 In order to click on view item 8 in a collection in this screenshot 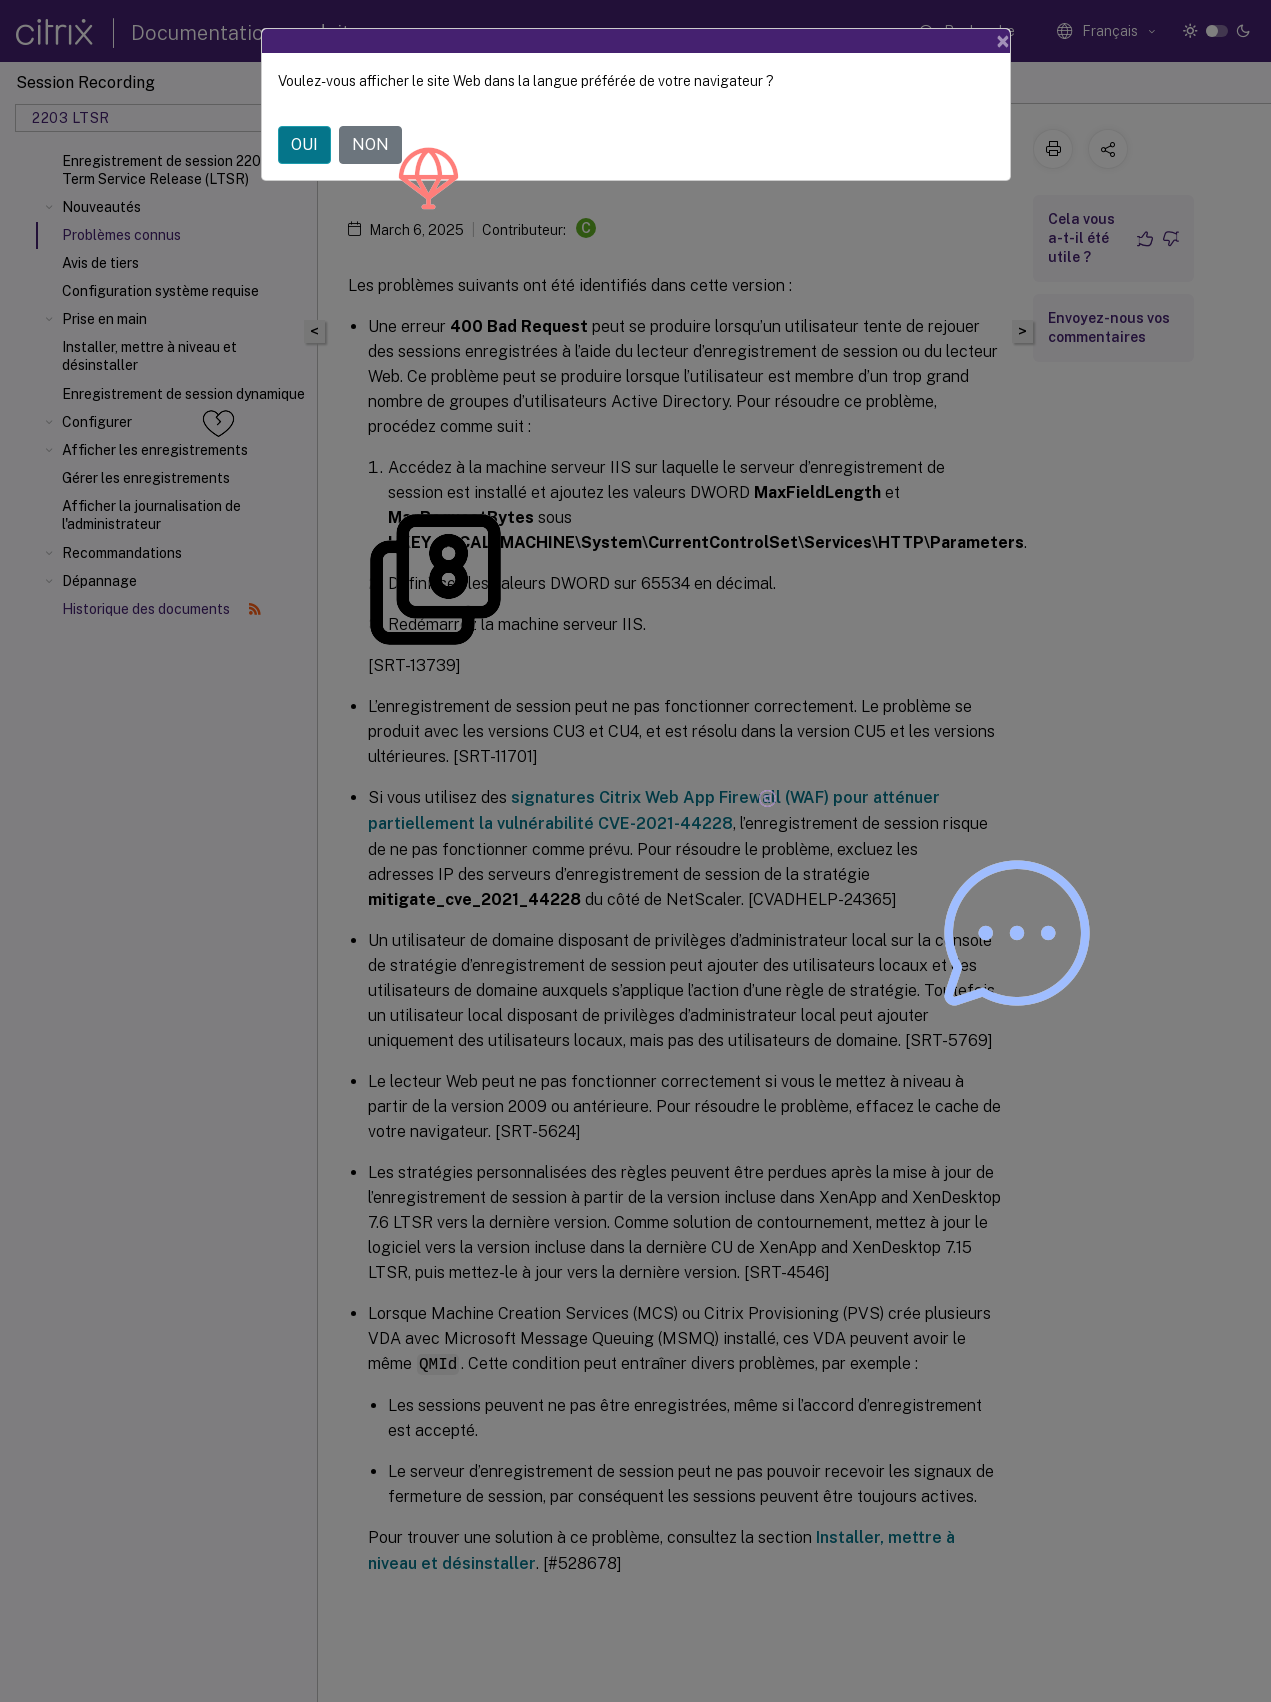, I will do `click(435, 579)`.